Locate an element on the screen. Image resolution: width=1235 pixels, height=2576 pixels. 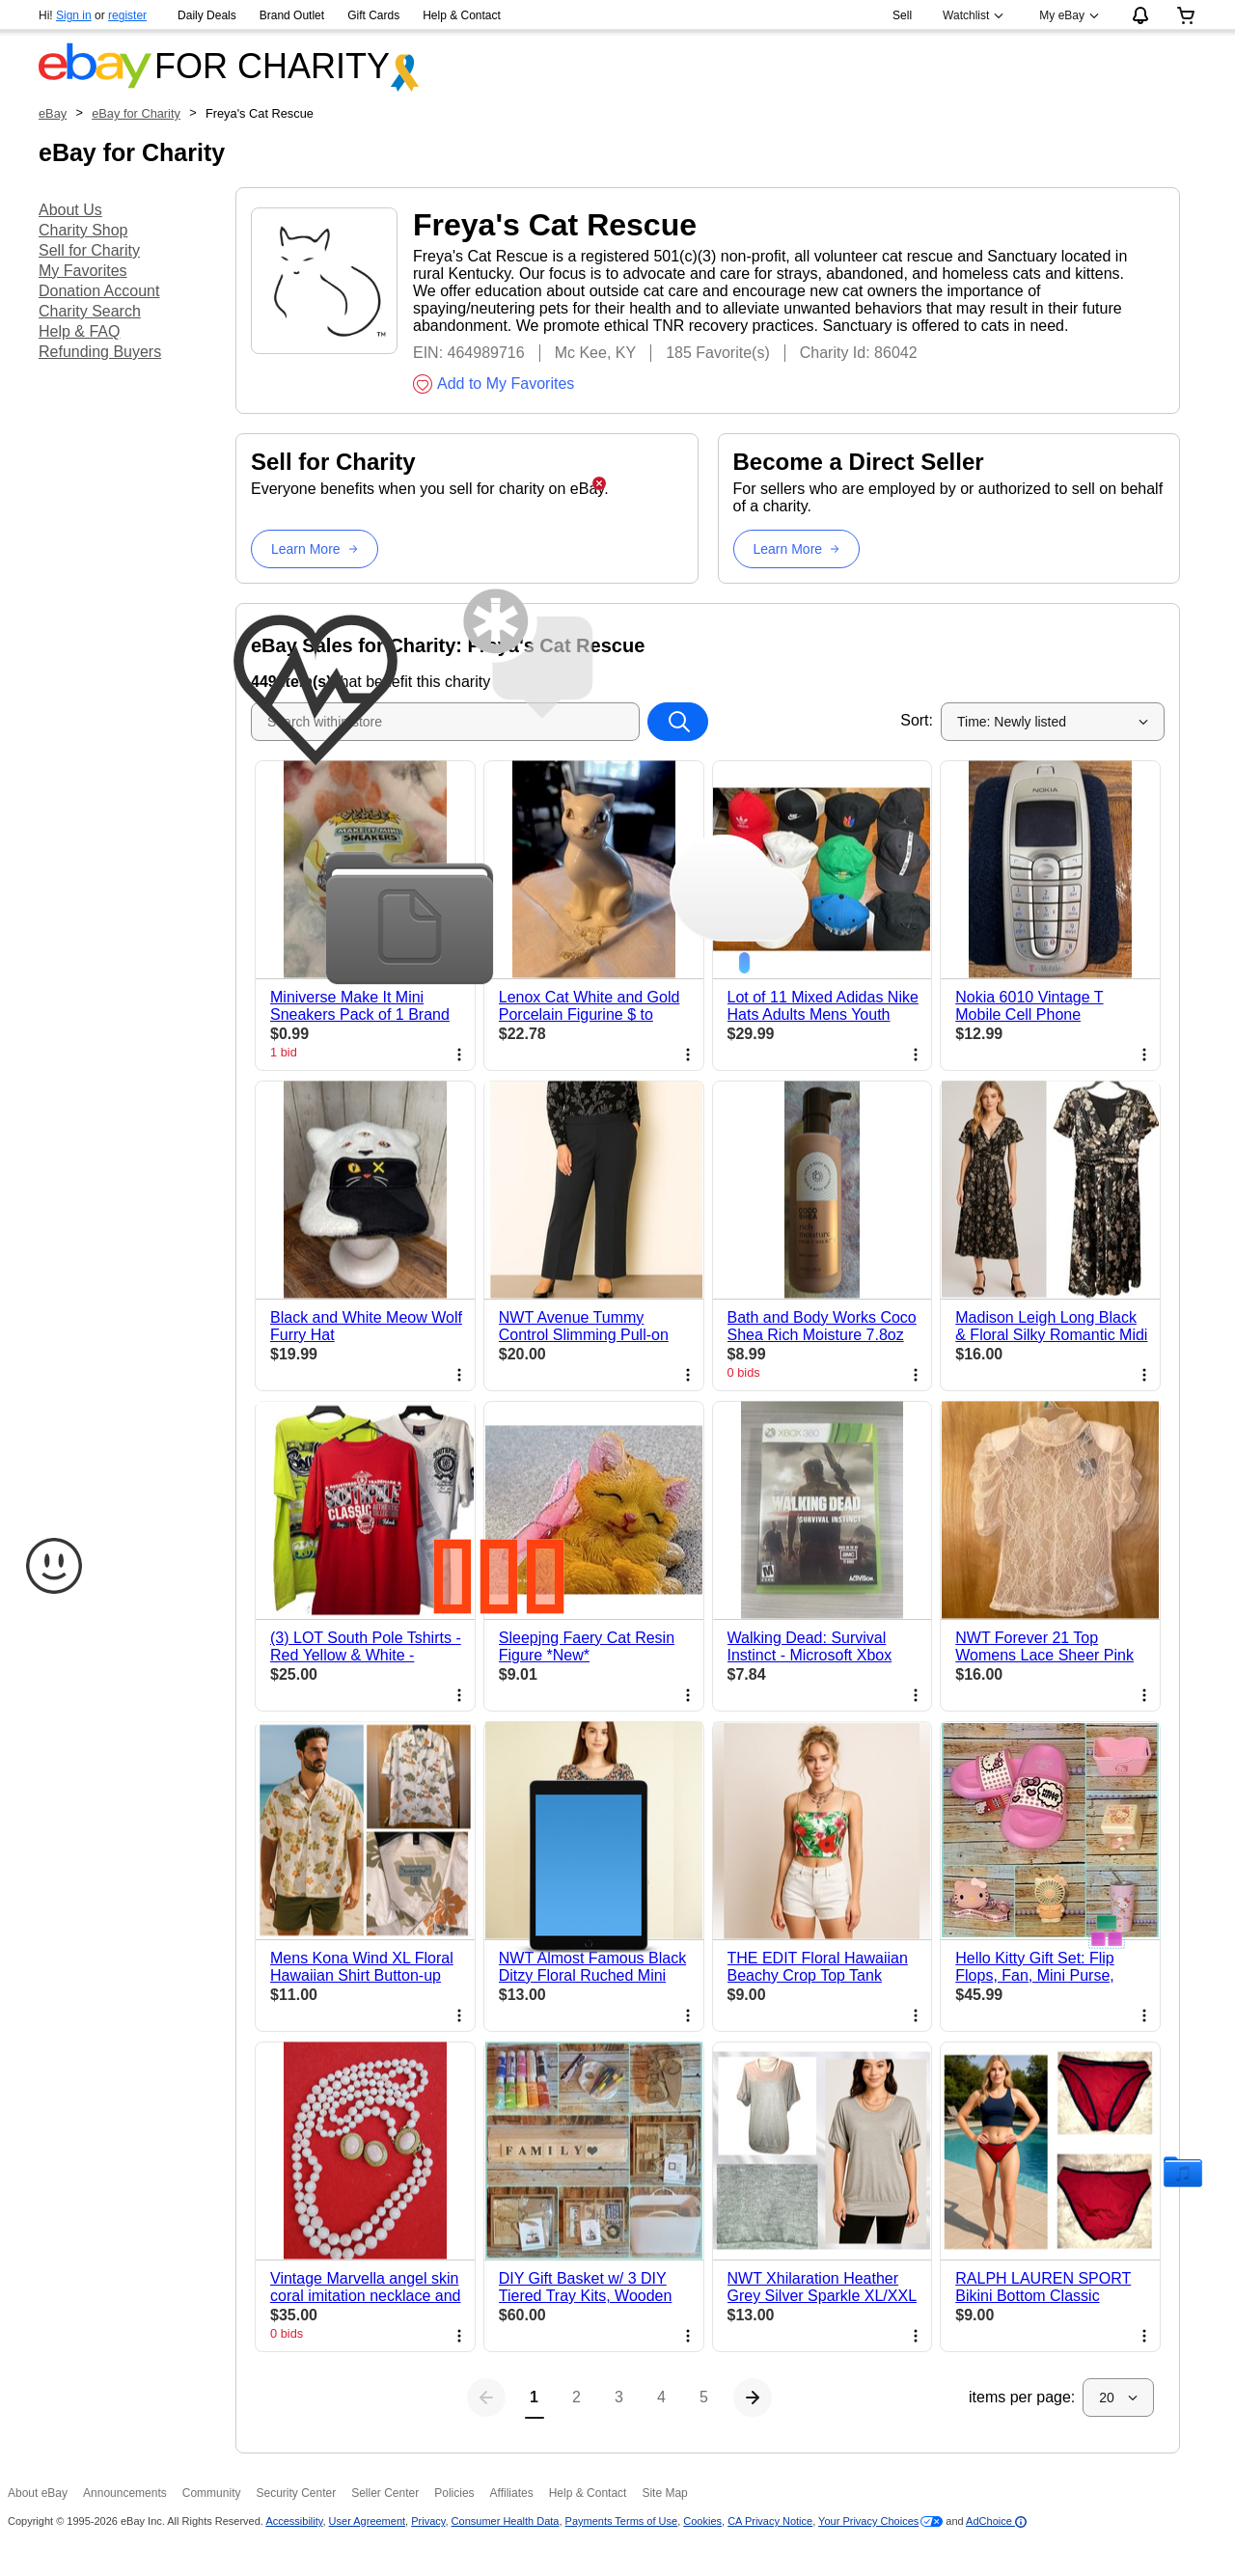
close the current window or dialog is located at coordinates (599, 483).